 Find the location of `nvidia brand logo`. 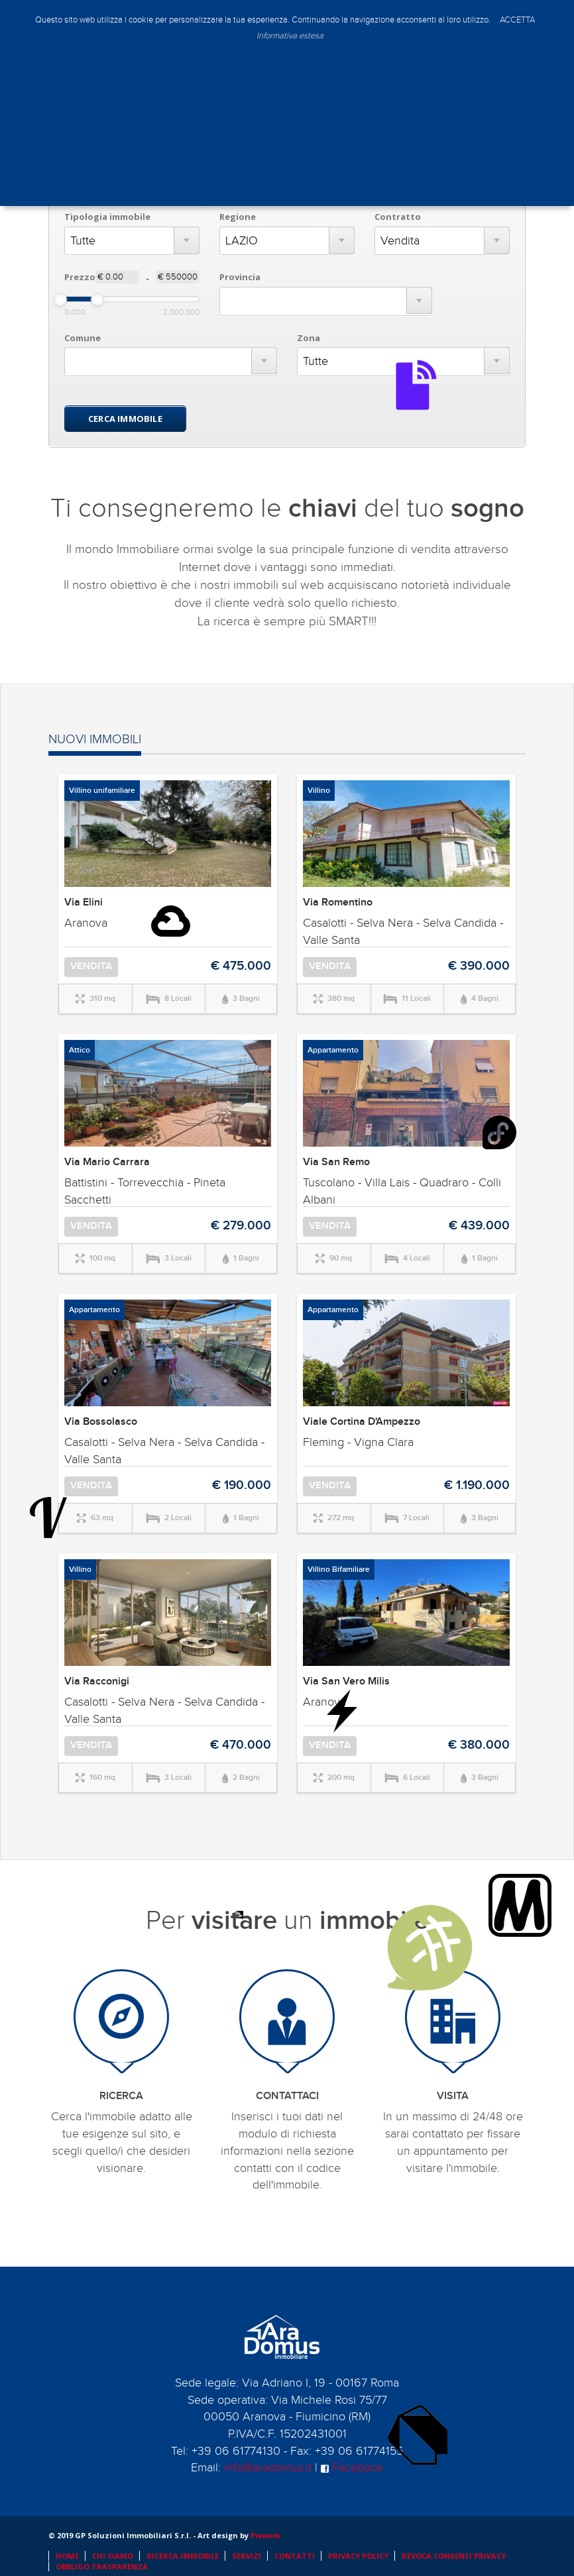

nvidia brand logo is located at coordinates (237, 1914).